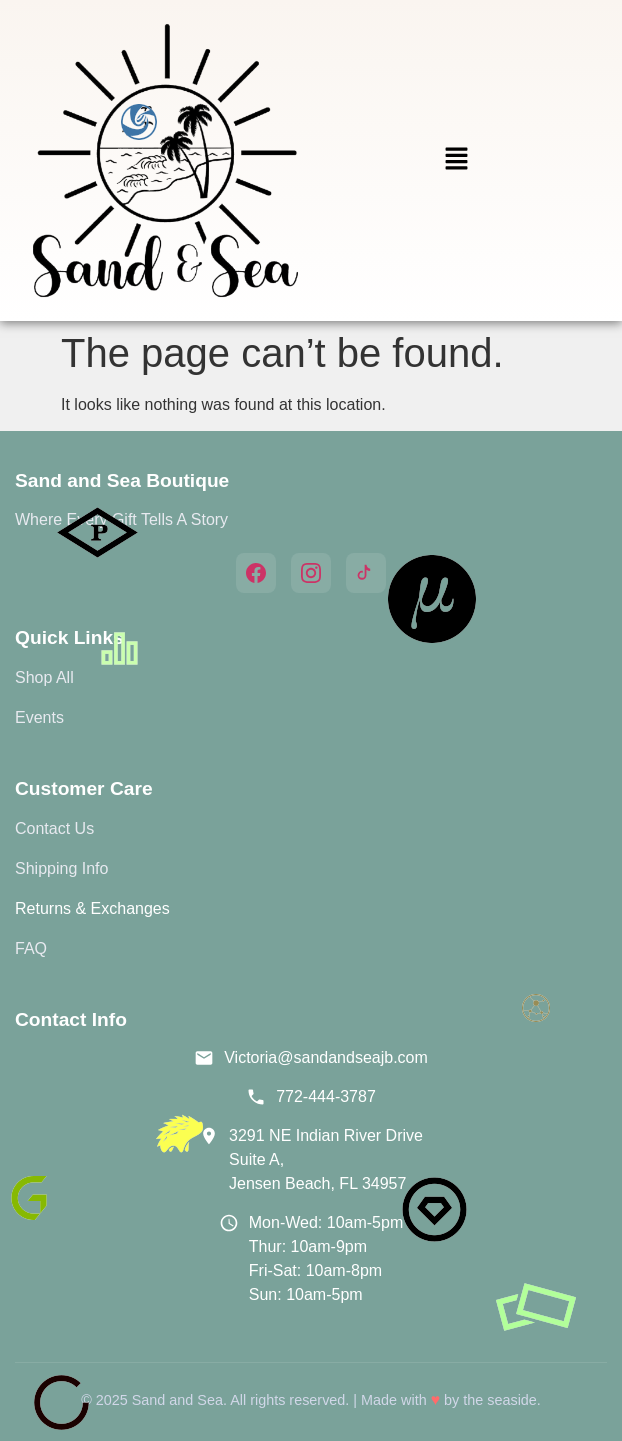  I want to click on aiohttp python library logo, so click(536, 1008).